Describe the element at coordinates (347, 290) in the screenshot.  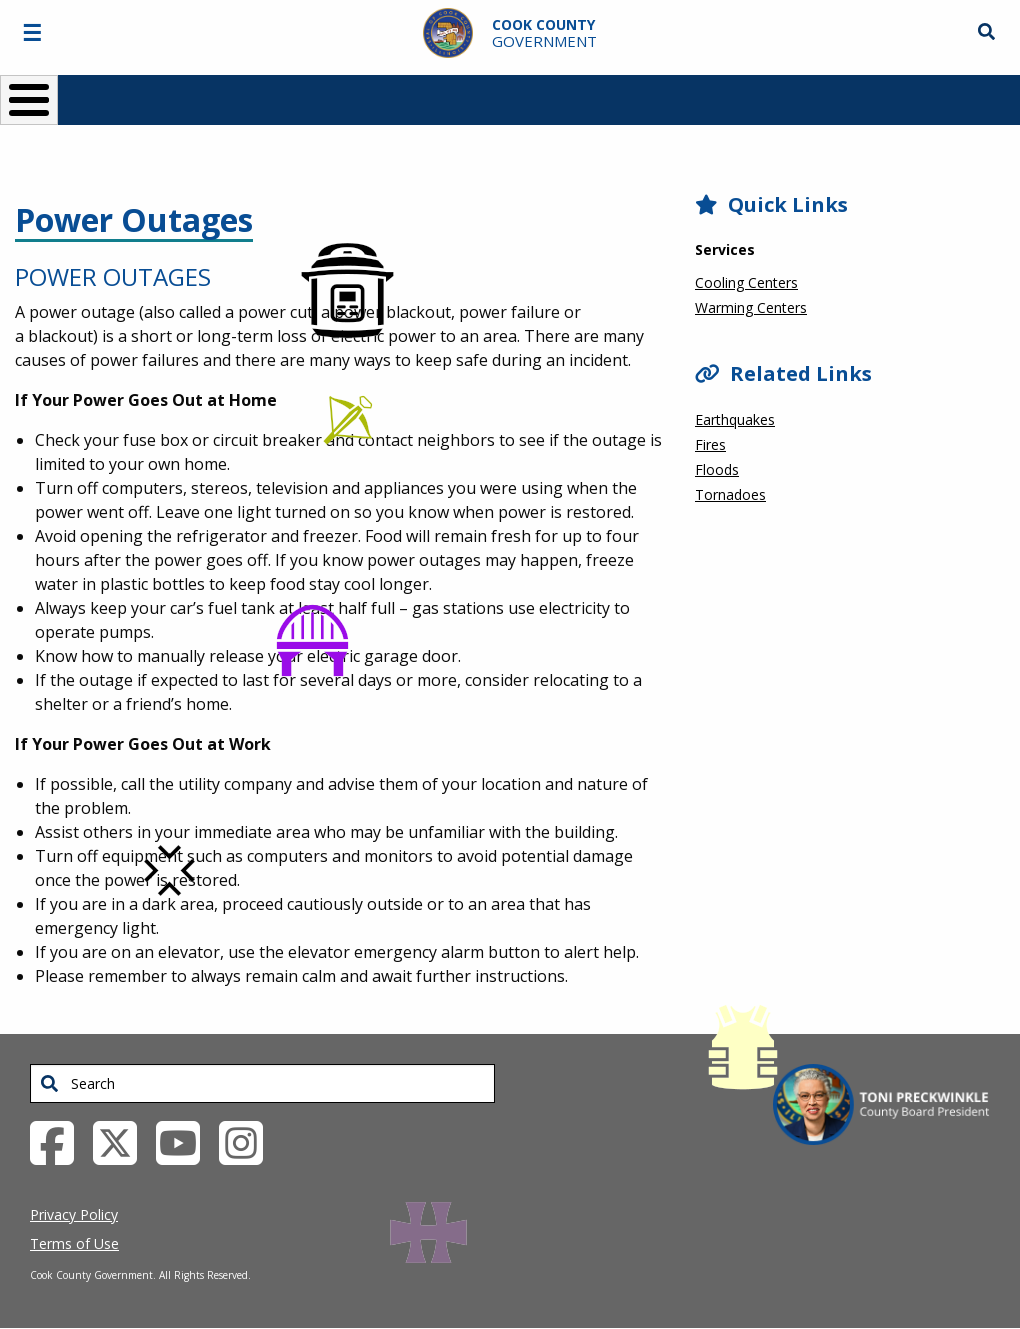
I see `access pressure cooker recipes or settings` at that location.